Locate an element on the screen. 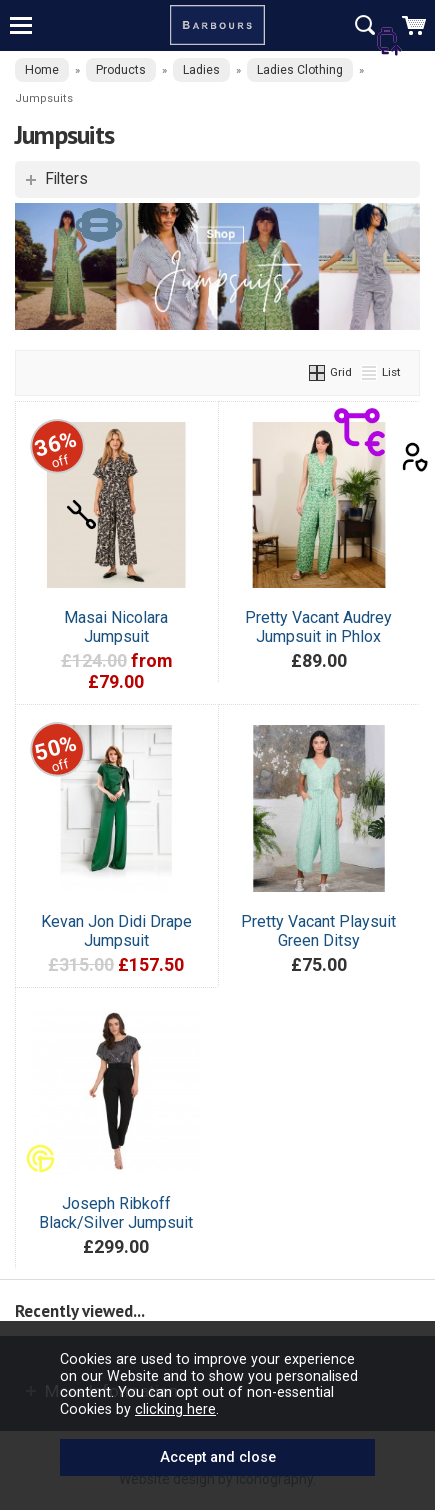  upload data from smartwatch is located at coordinates (387, 41).